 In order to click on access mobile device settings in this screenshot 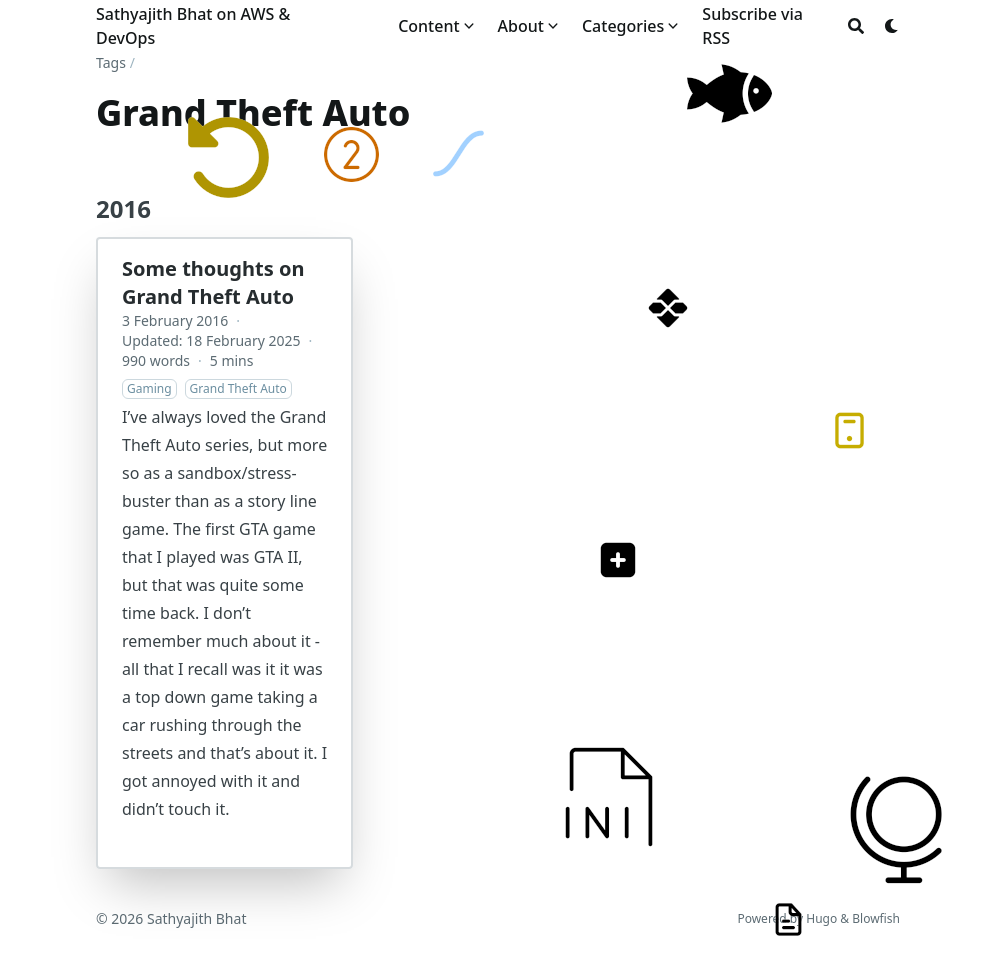, I will do `click(849, 430)`.